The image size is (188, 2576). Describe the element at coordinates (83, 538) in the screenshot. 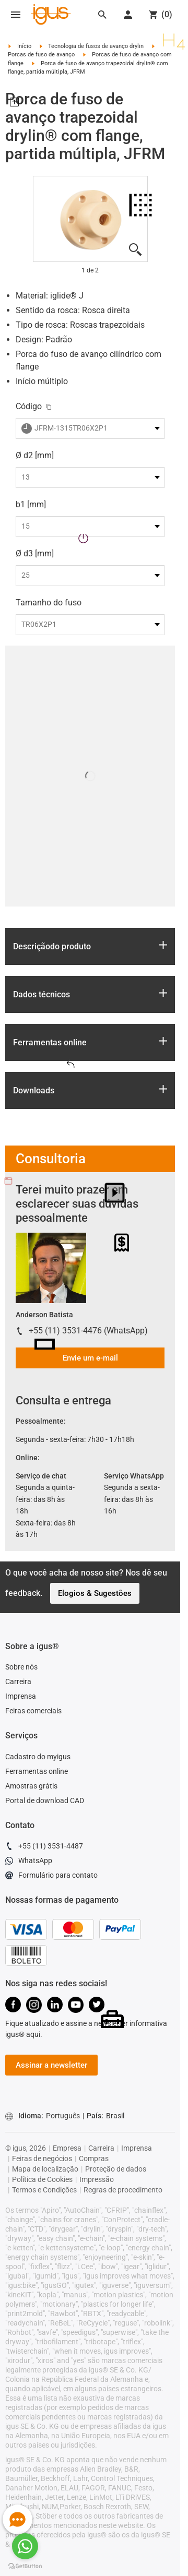

I see `turn device on or off` at that location.